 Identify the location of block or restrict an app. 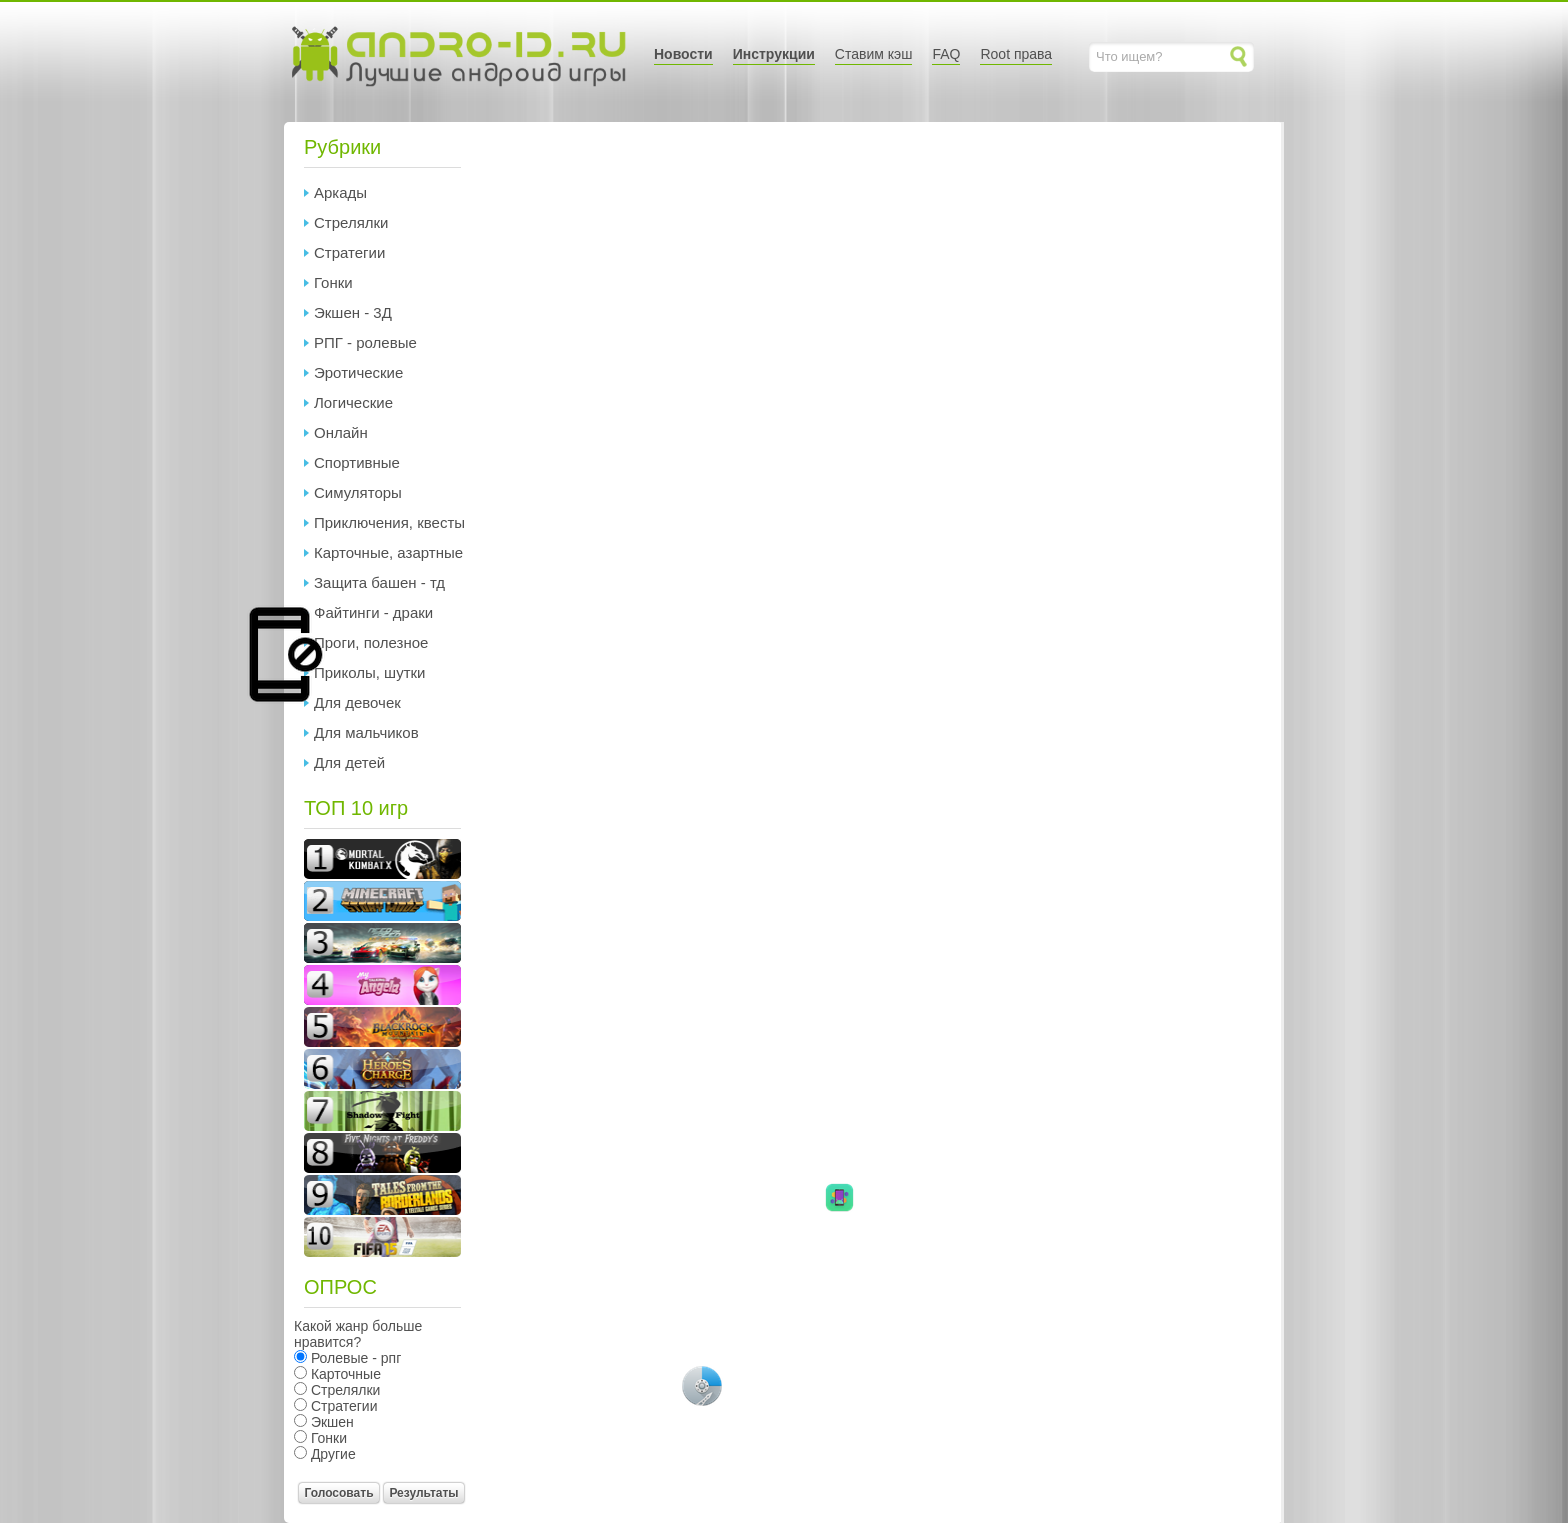
(279, 654).